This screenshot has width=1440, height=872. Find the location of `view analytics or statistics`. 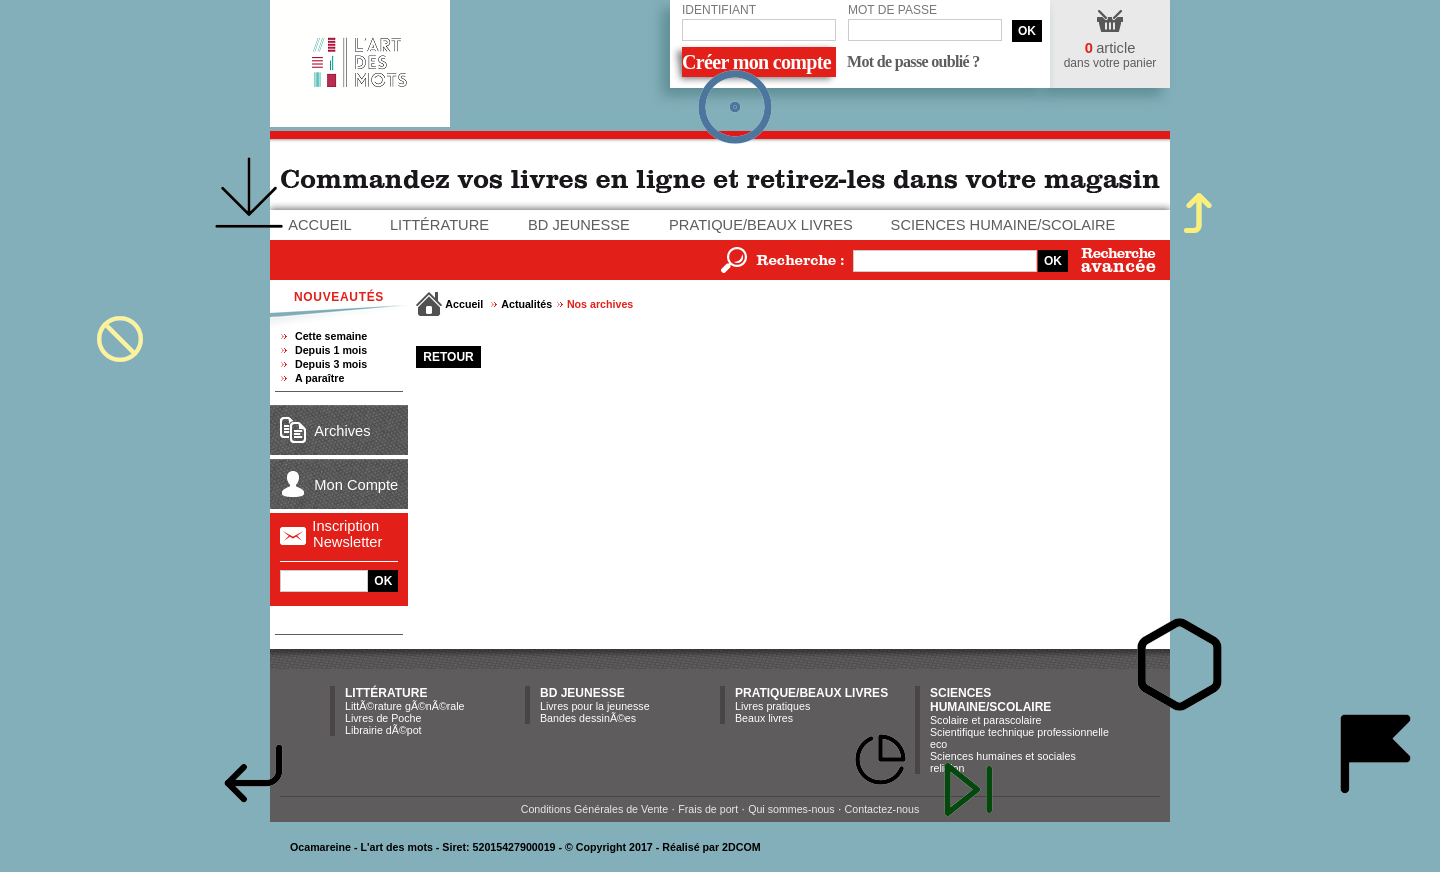

view analytics or statistics is located at coordinates (880, 759).